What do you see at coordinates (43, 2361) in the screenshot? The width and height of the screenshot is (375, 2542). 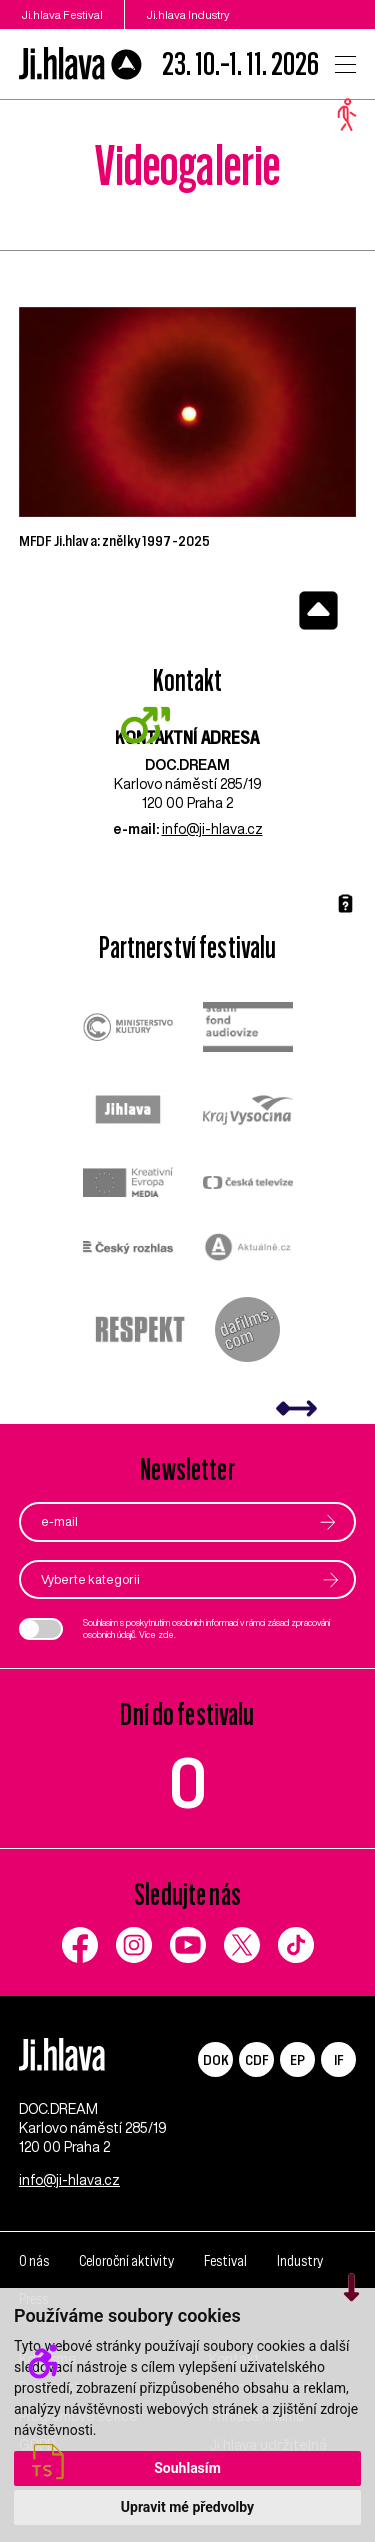 I see `indicates wheelchair accessible route or facility` at bounding box center [43, 2361].